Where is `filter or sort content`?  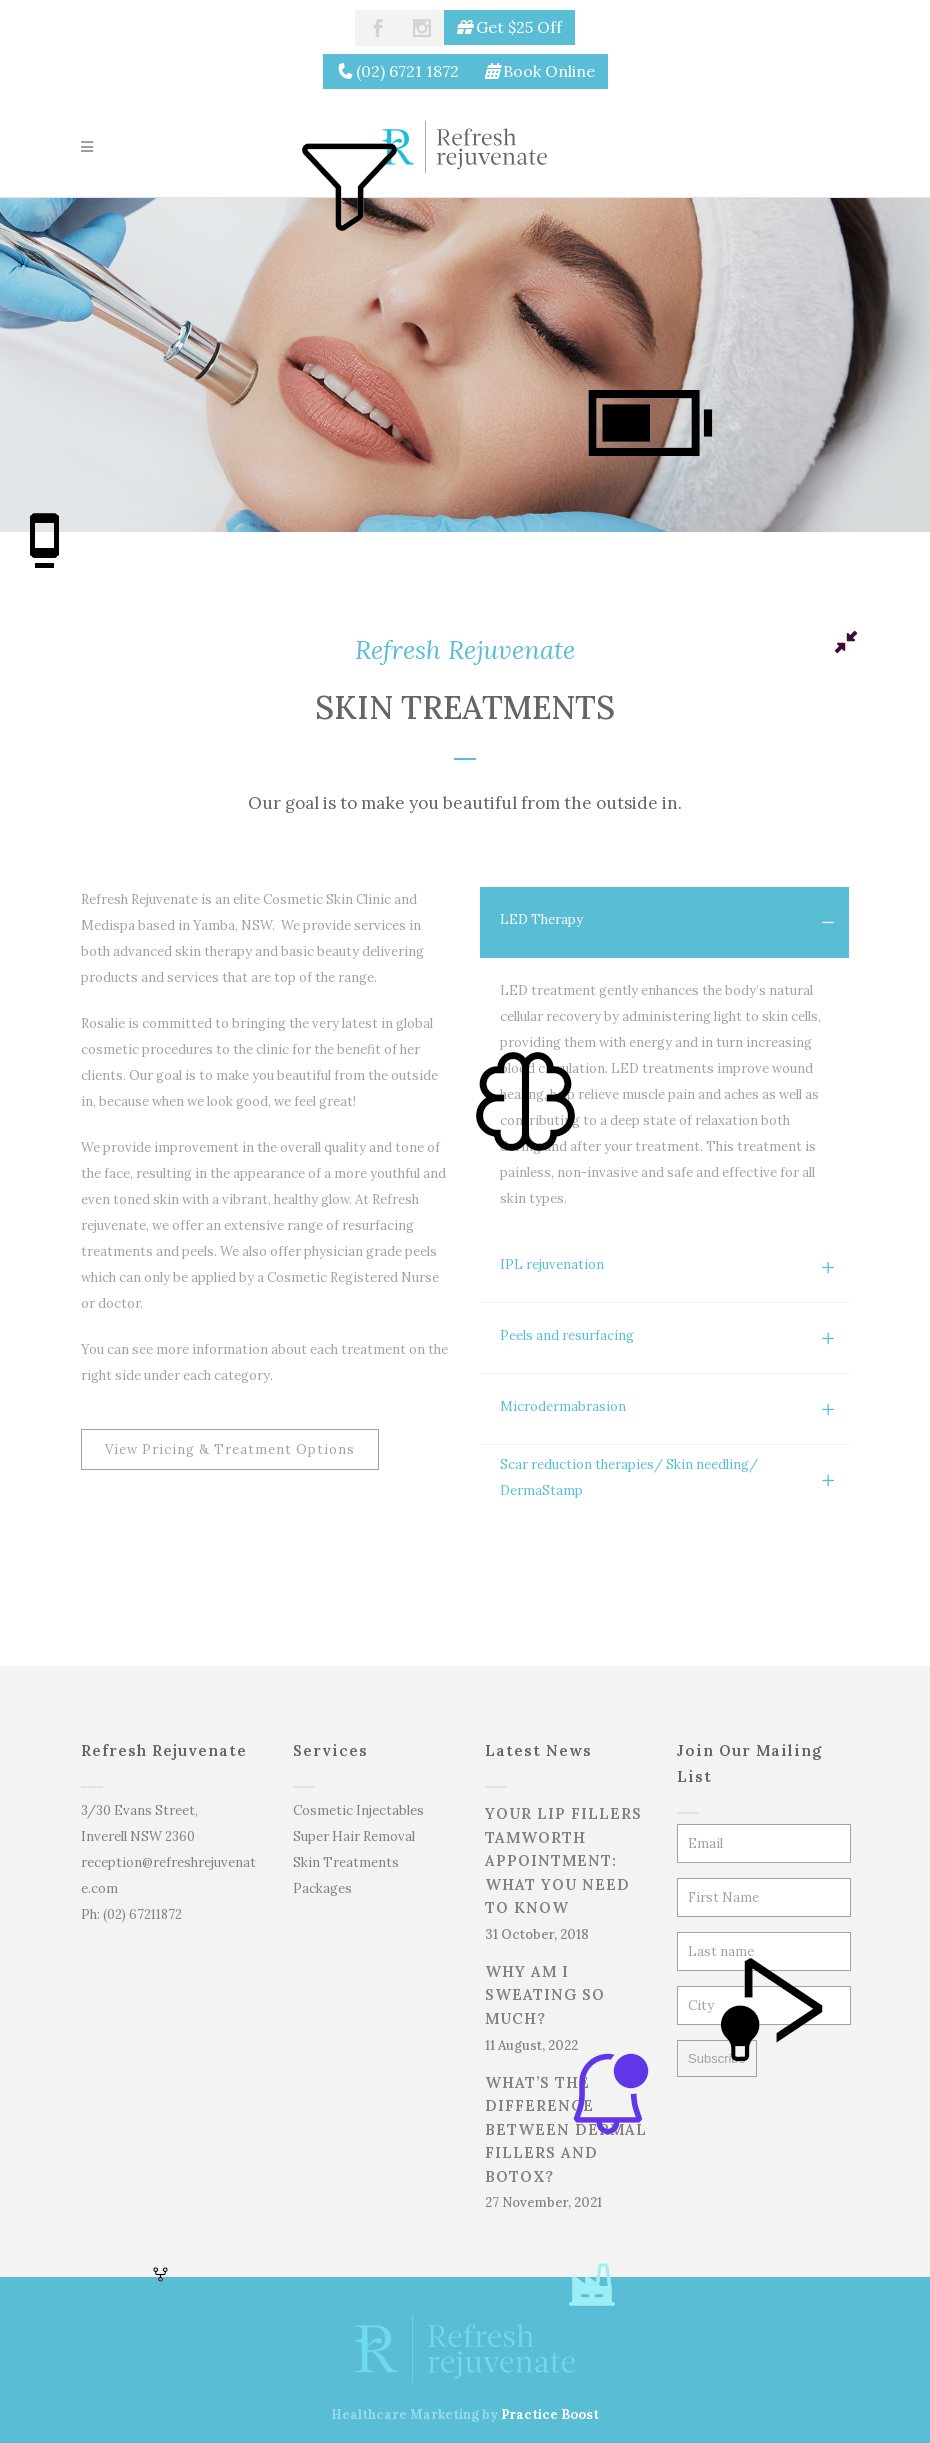 filter or sort content is located at coordinates (349, 183).